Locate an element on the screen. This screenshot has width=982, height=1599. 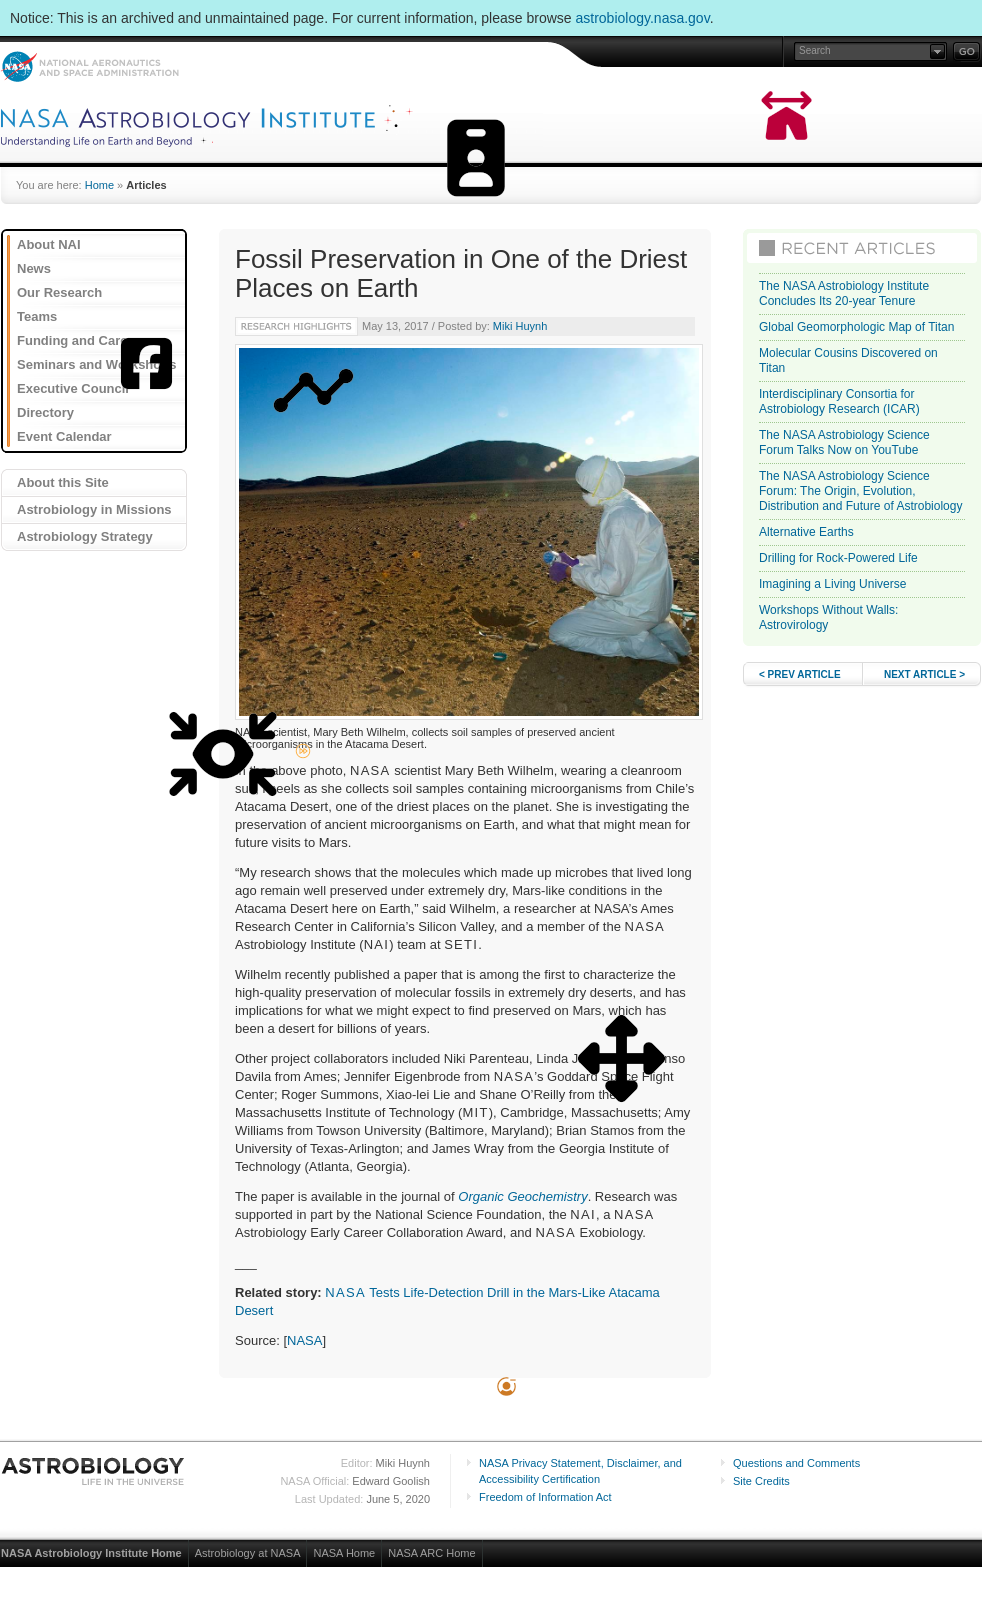
adjust tent or campsite width is located at coordinates (786, 115).